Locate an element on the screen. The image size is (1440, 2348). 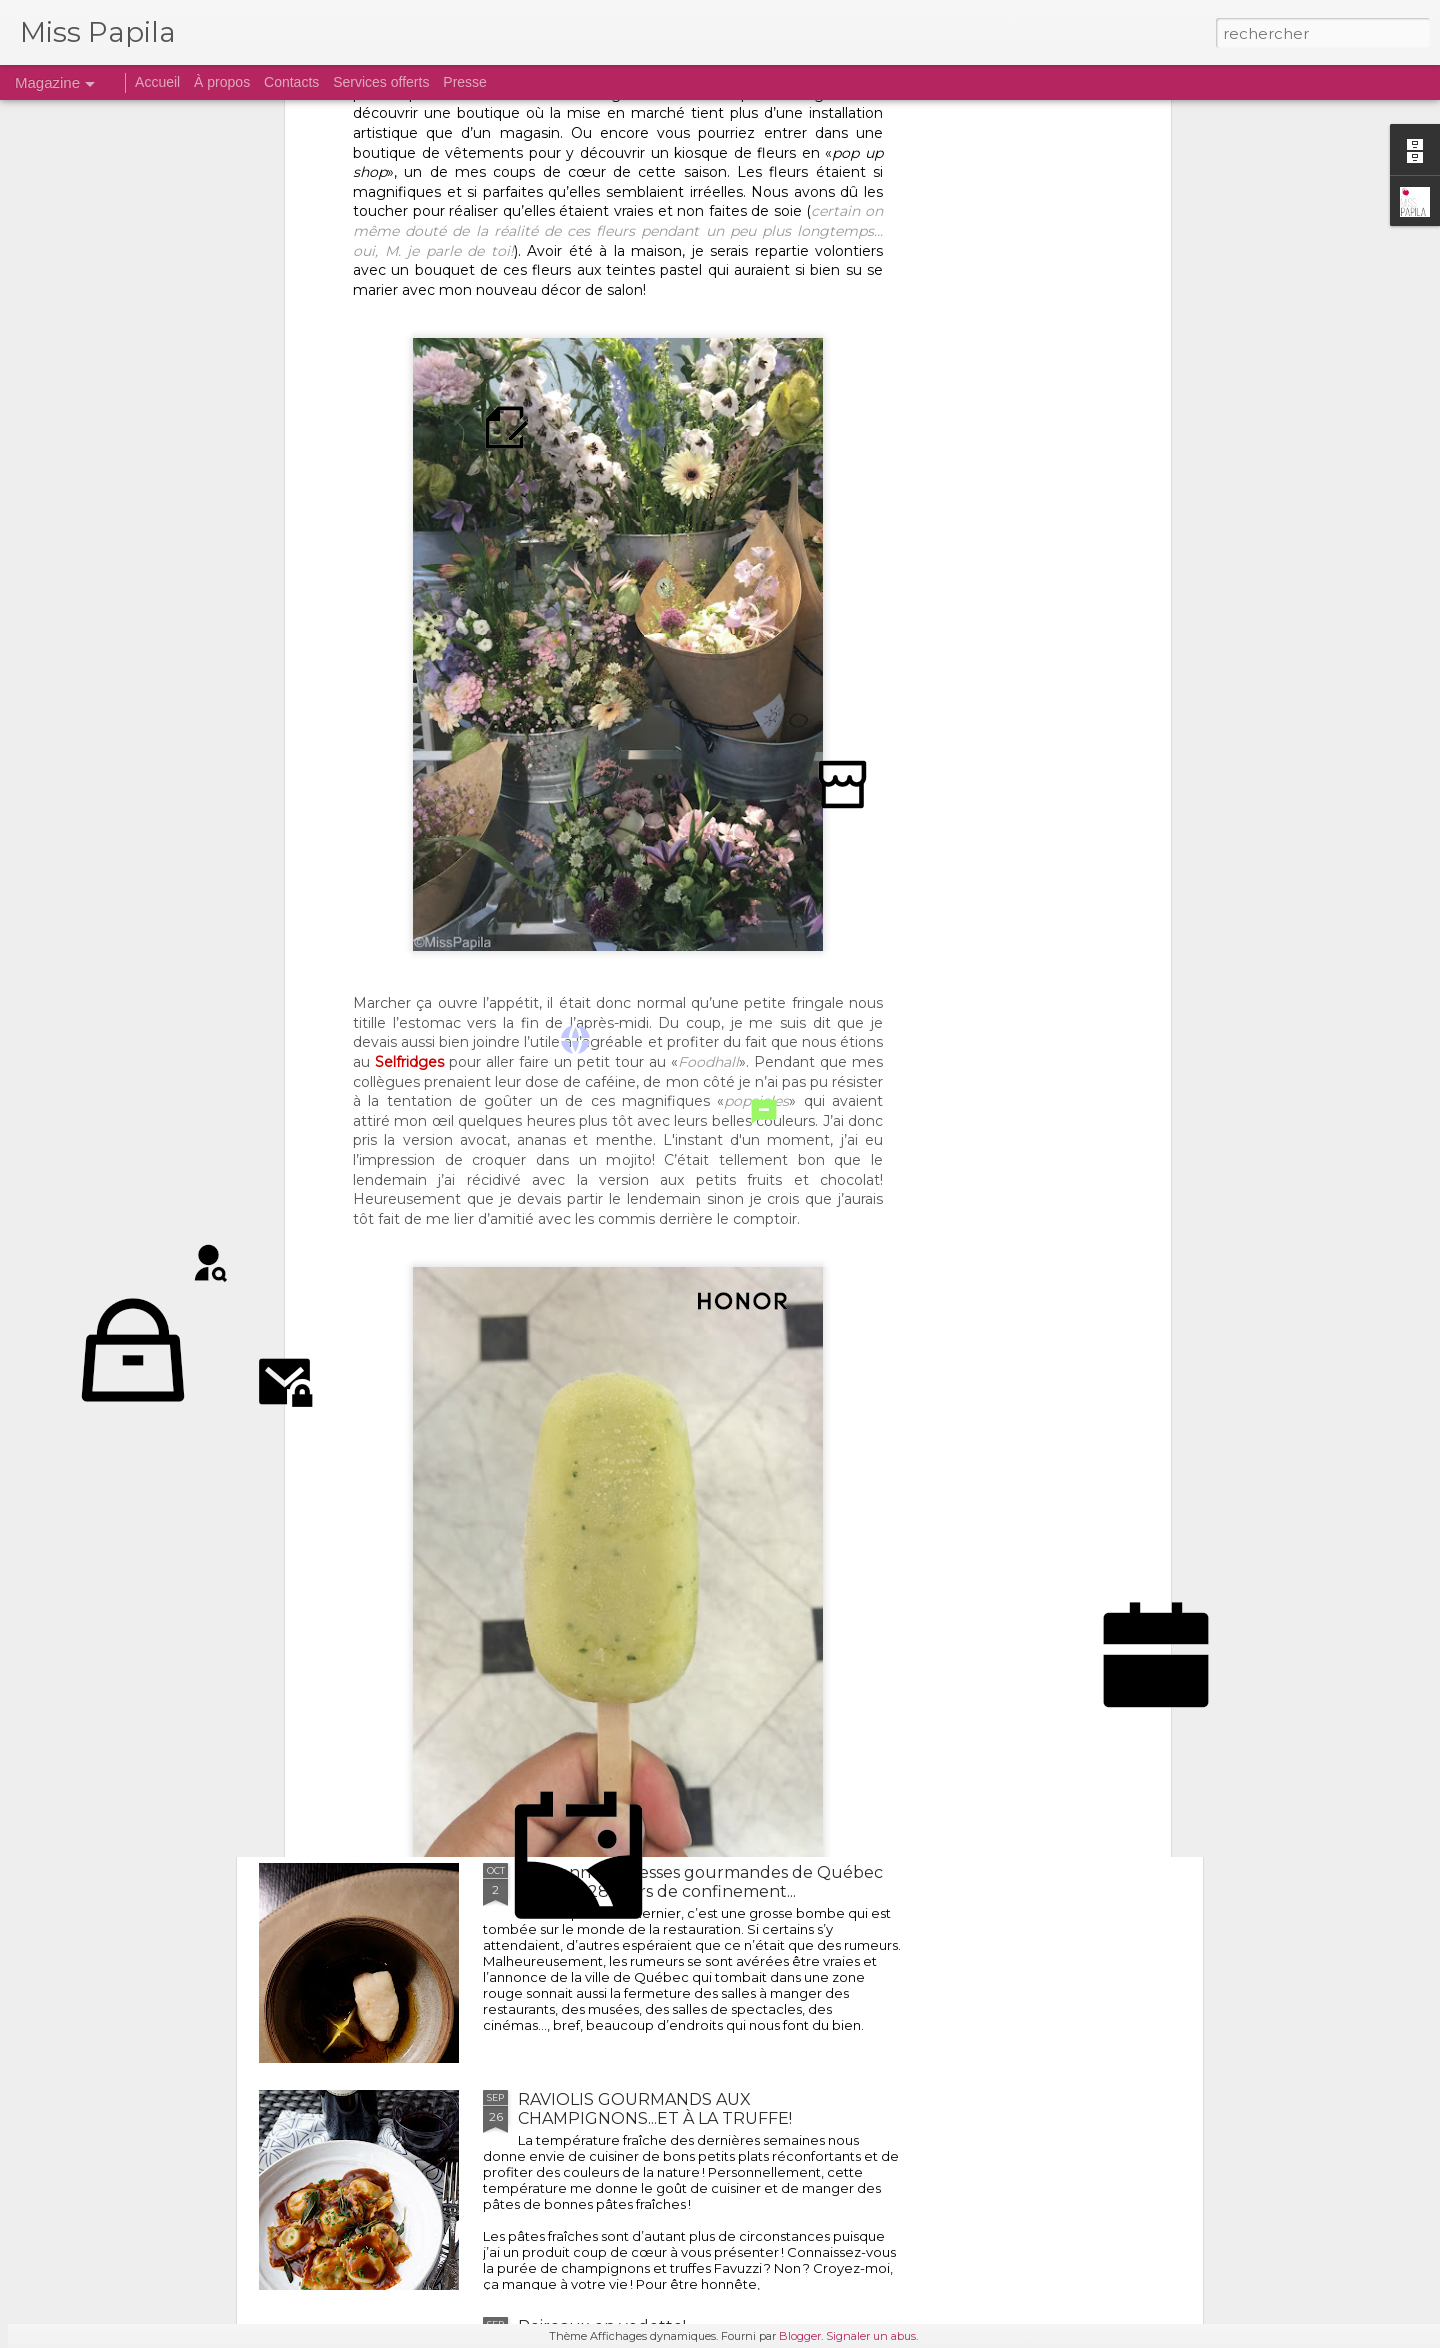
view your shopping bag is located at coordinates (133, 1350).